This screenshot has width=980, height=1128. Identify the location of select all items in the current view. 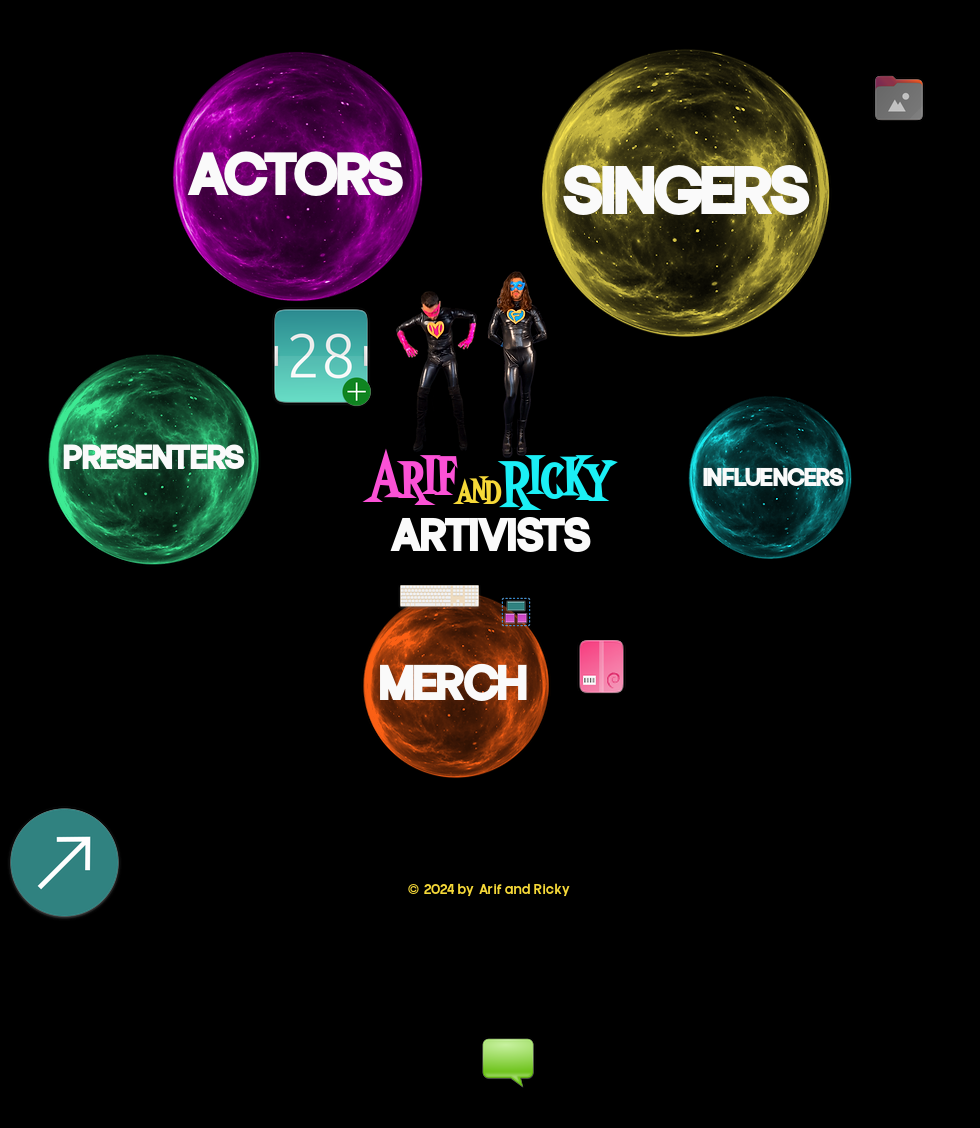
(516, 612).